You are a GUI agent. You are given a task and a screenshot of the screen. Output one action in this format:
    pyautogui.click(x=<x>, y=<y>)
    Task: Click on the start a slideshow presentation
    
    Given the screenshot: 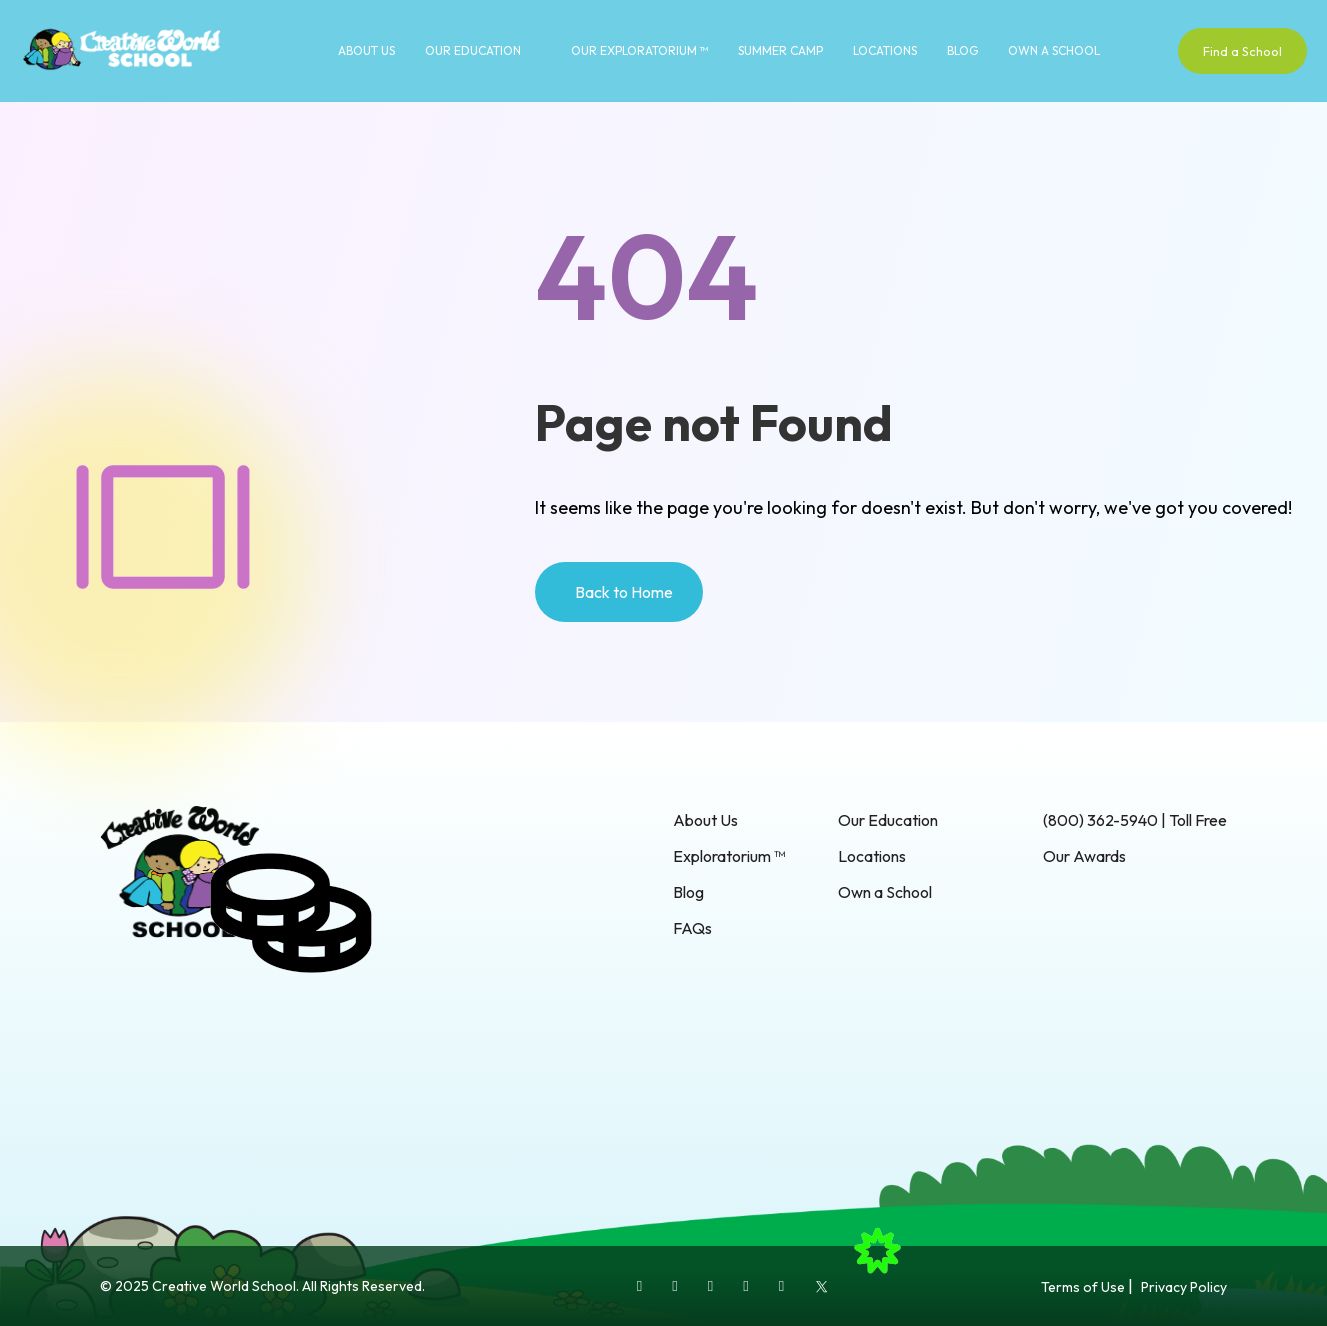 What is the action you would take?
    pyautogui.click(x=163, y=527)
    